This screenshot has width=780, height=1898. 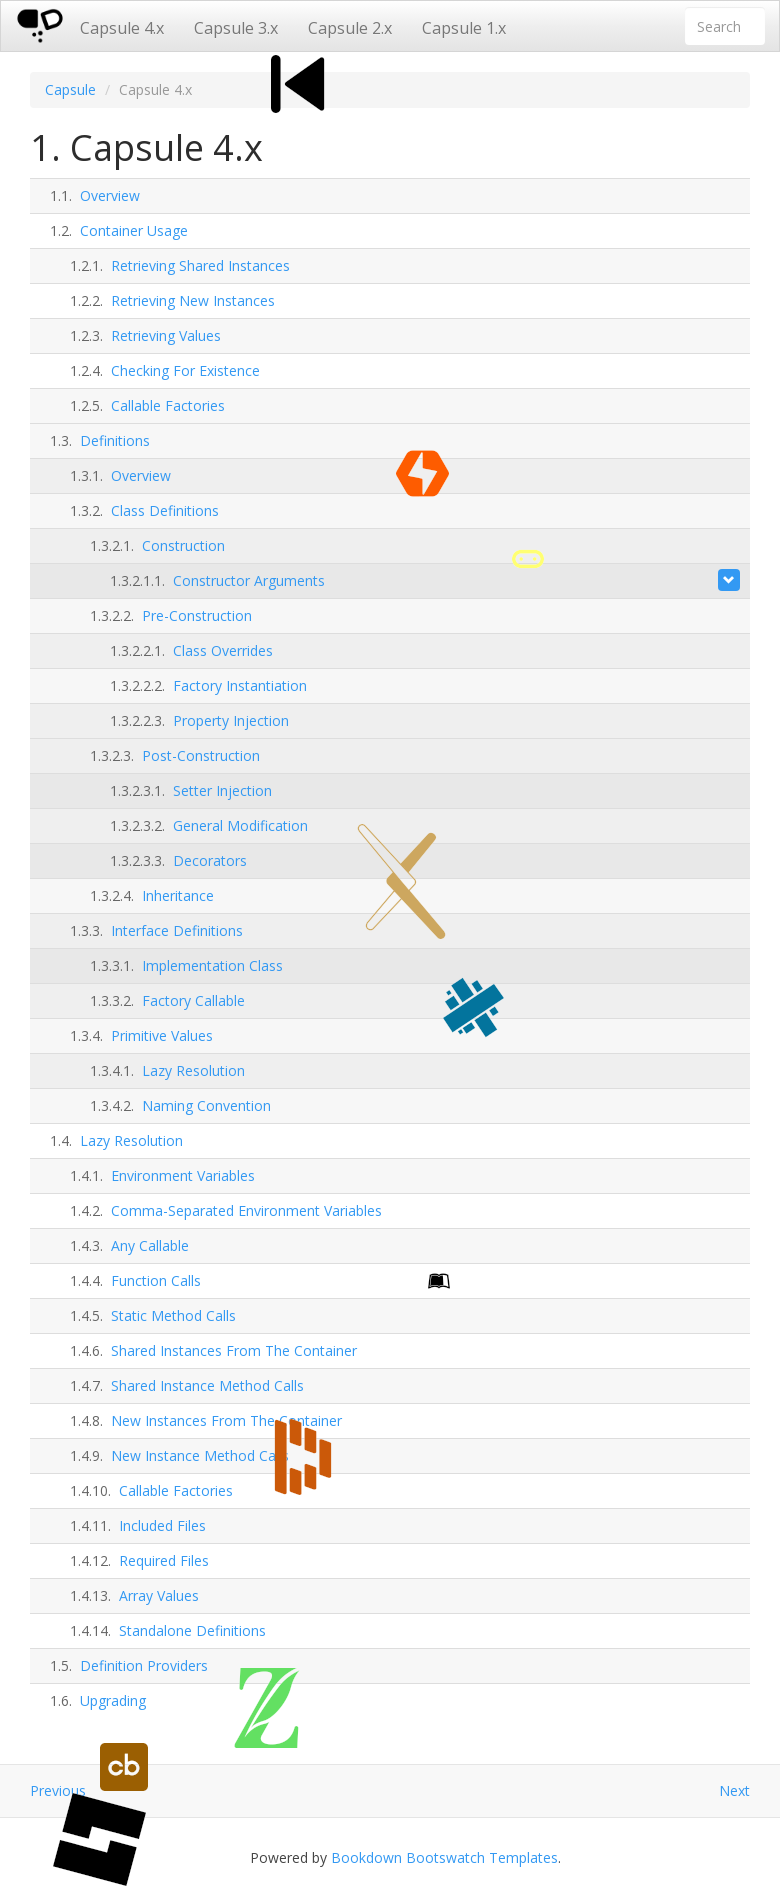 What do you see at coordinates (439, 1281) in the screenshot?
I see `visit Leanpub publishing platform` at bounding box center [439, 1281].